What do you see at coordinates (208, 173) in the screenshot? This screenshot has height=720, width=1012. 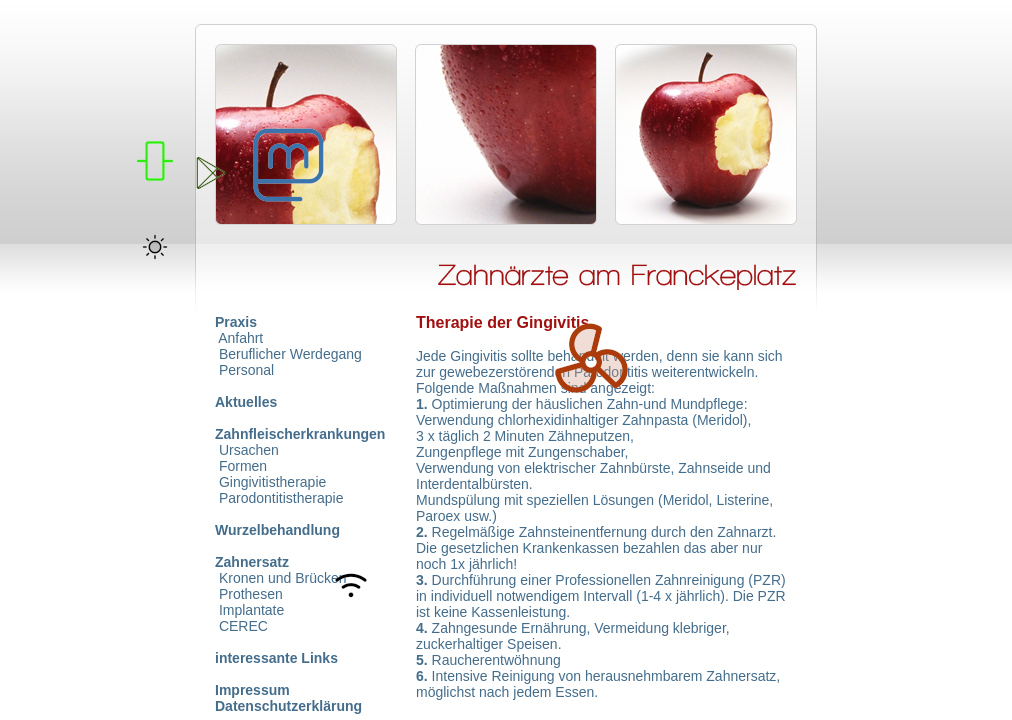 I see `open google play store` at bounding box center [208, 173].